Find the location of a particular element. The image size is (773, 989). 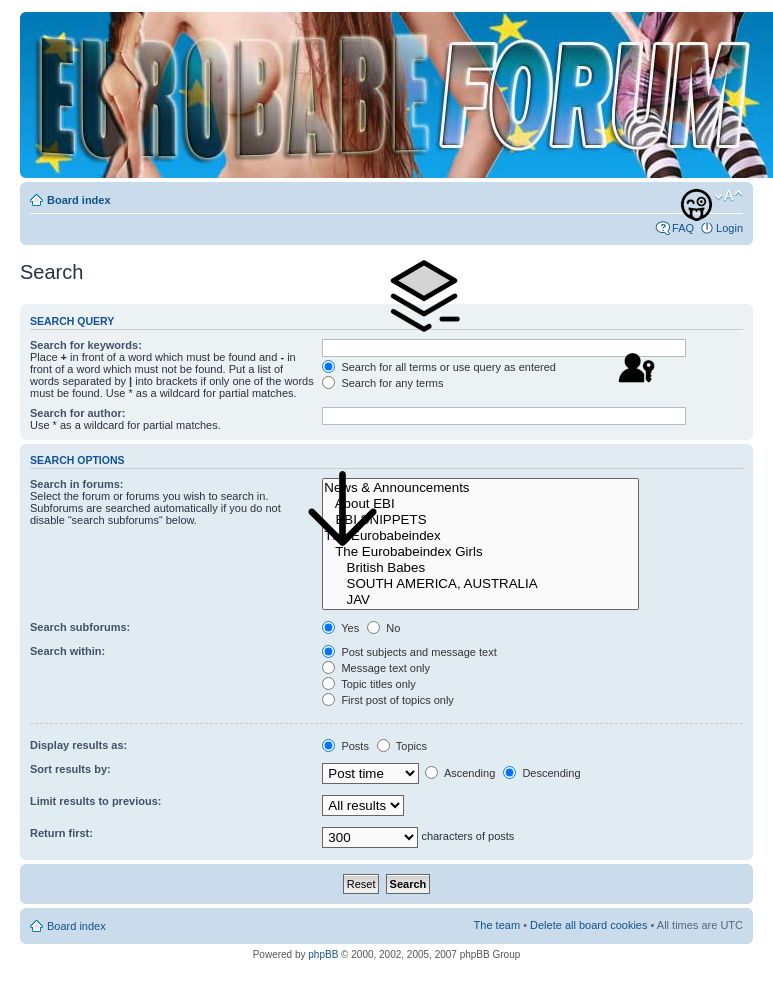

react with a playful or silly emoji is located at coordinates (696, 204).